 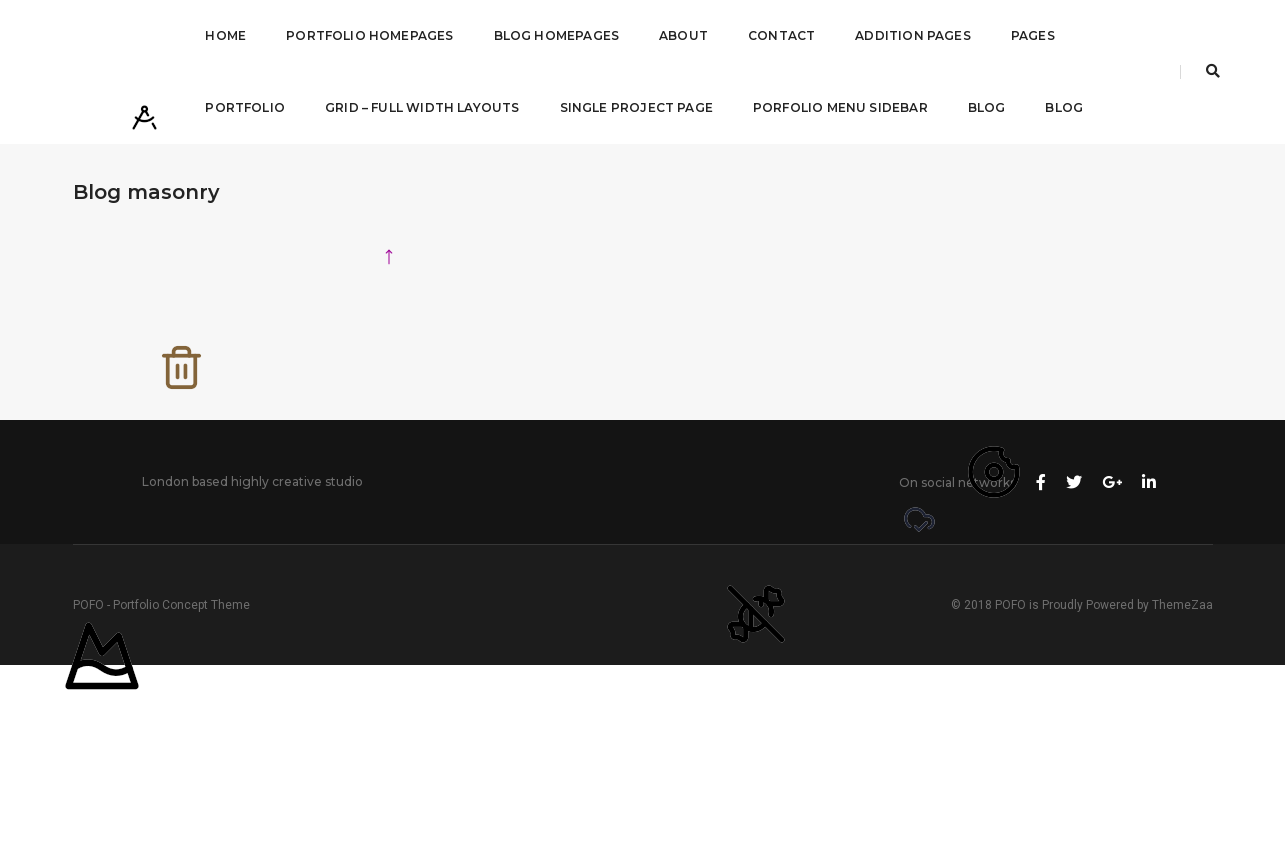 I want to click on disable candy crush notifications, so click(x=756, y=614).